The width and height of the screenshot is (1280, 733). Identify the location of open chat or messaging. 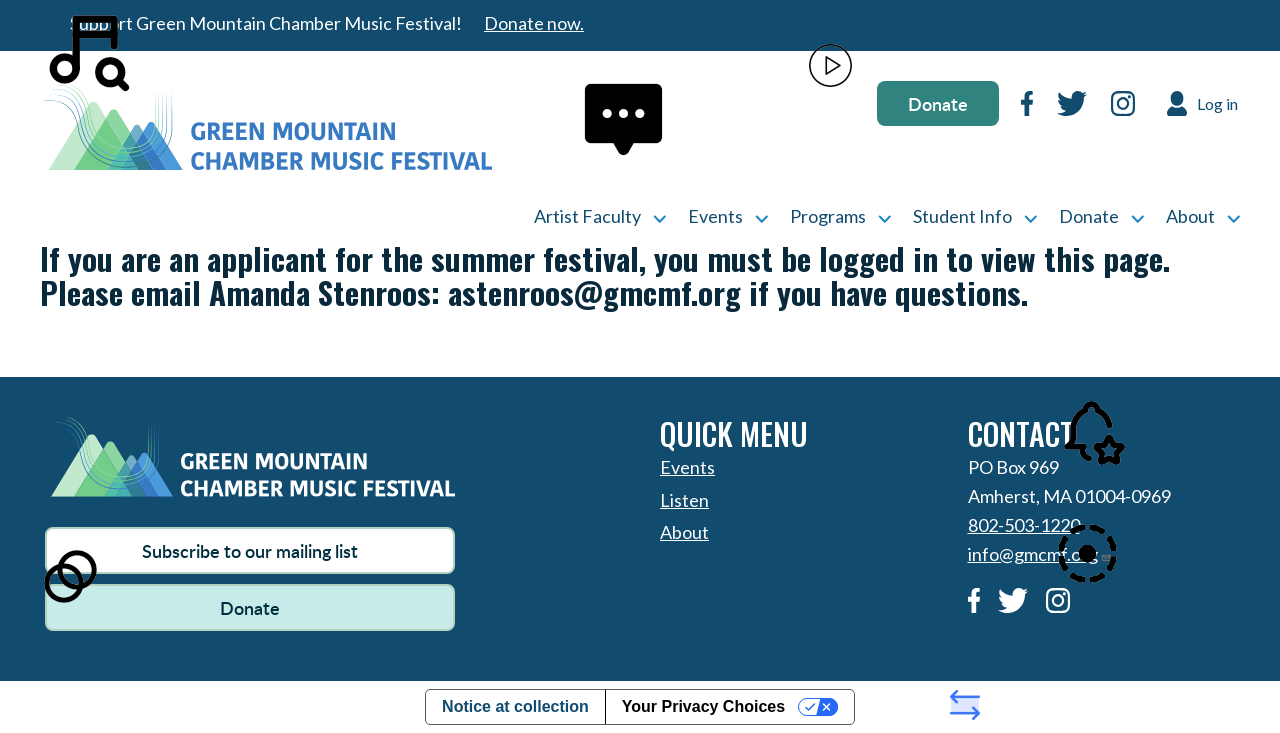
(623, 116).